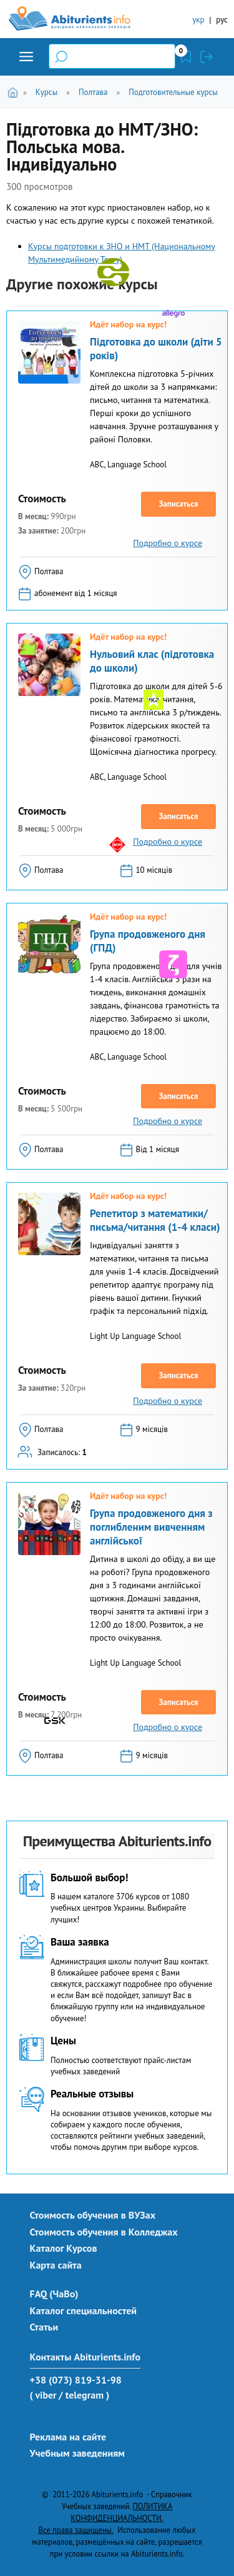 This screenshot has height=2576, width=234. I want to click on visit the allegro e-commerce platform, so click(173, 314).